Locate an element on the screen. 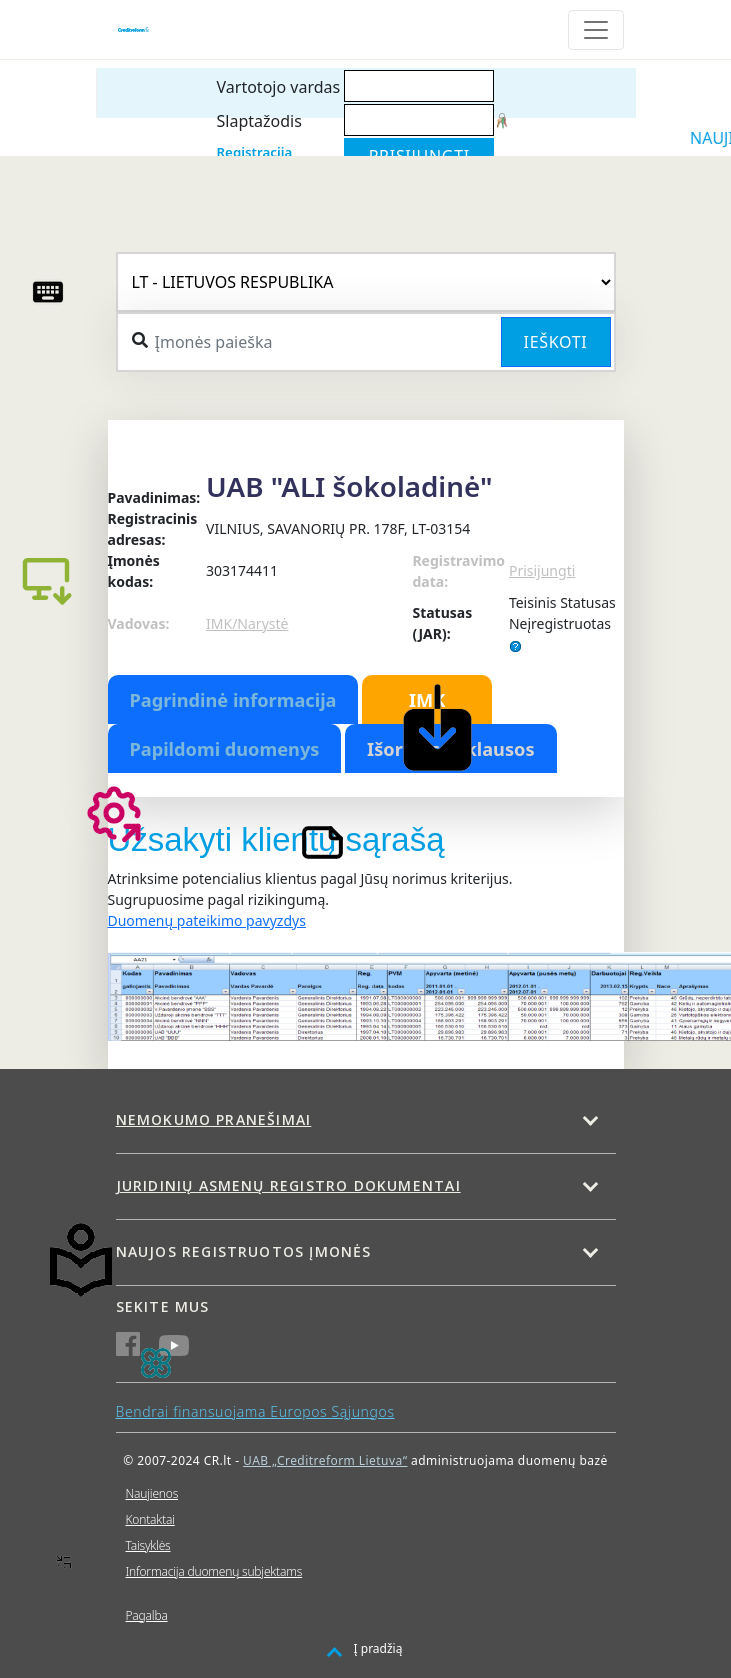  enable picture-in-picture mode is located at coordinates (64, 1562).